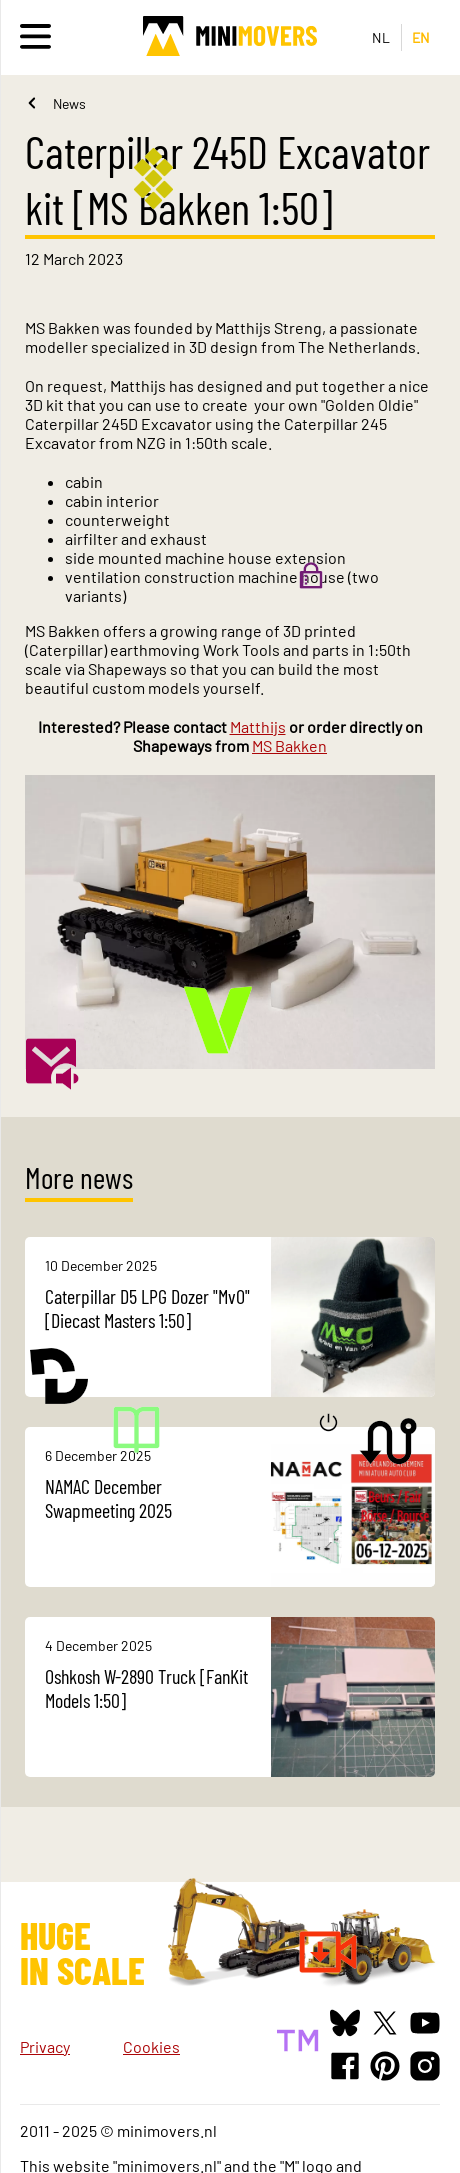  What do you see at coordinates (389, 1442) in the screenshot?
I see `view navigation route between two points` at bounding box center [389, 1442].